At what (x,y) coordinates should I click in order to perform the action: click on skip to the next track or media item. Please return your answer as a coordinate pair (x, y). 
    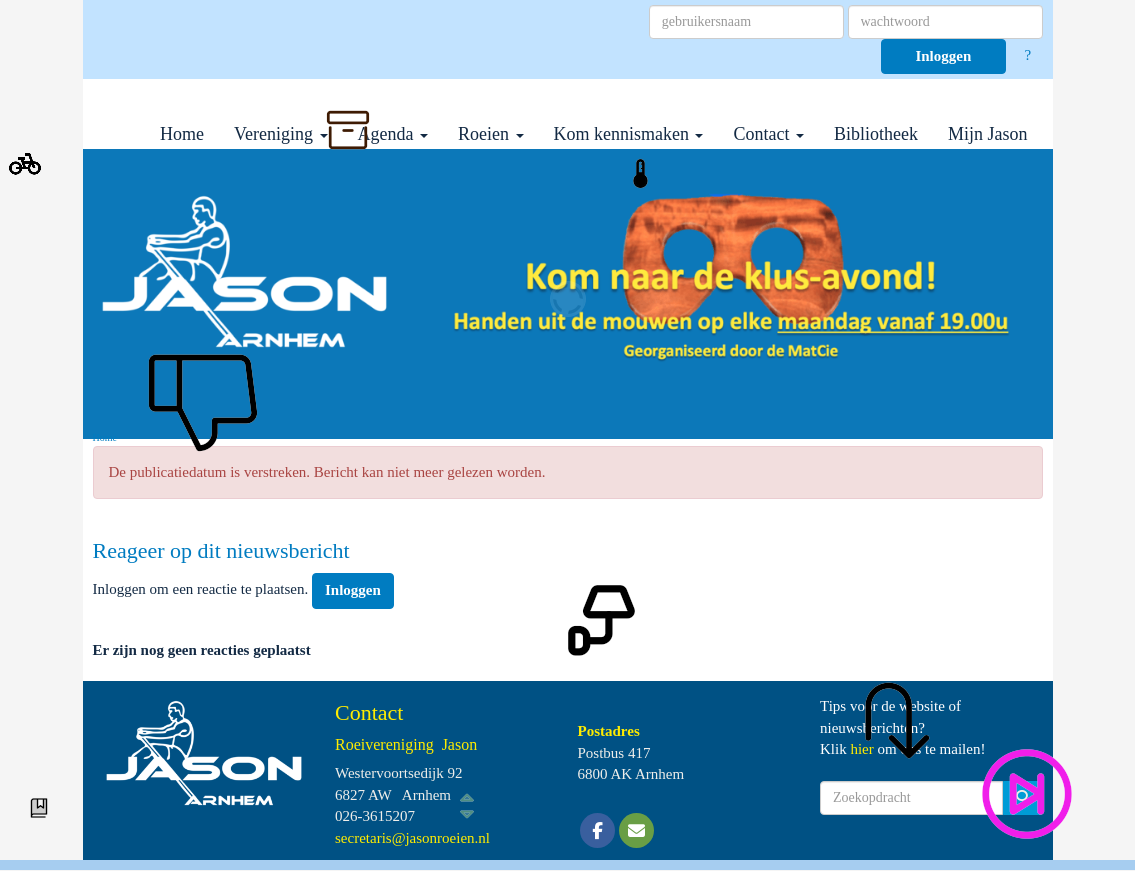
    Looking at the image, I should click on (1027, 794).